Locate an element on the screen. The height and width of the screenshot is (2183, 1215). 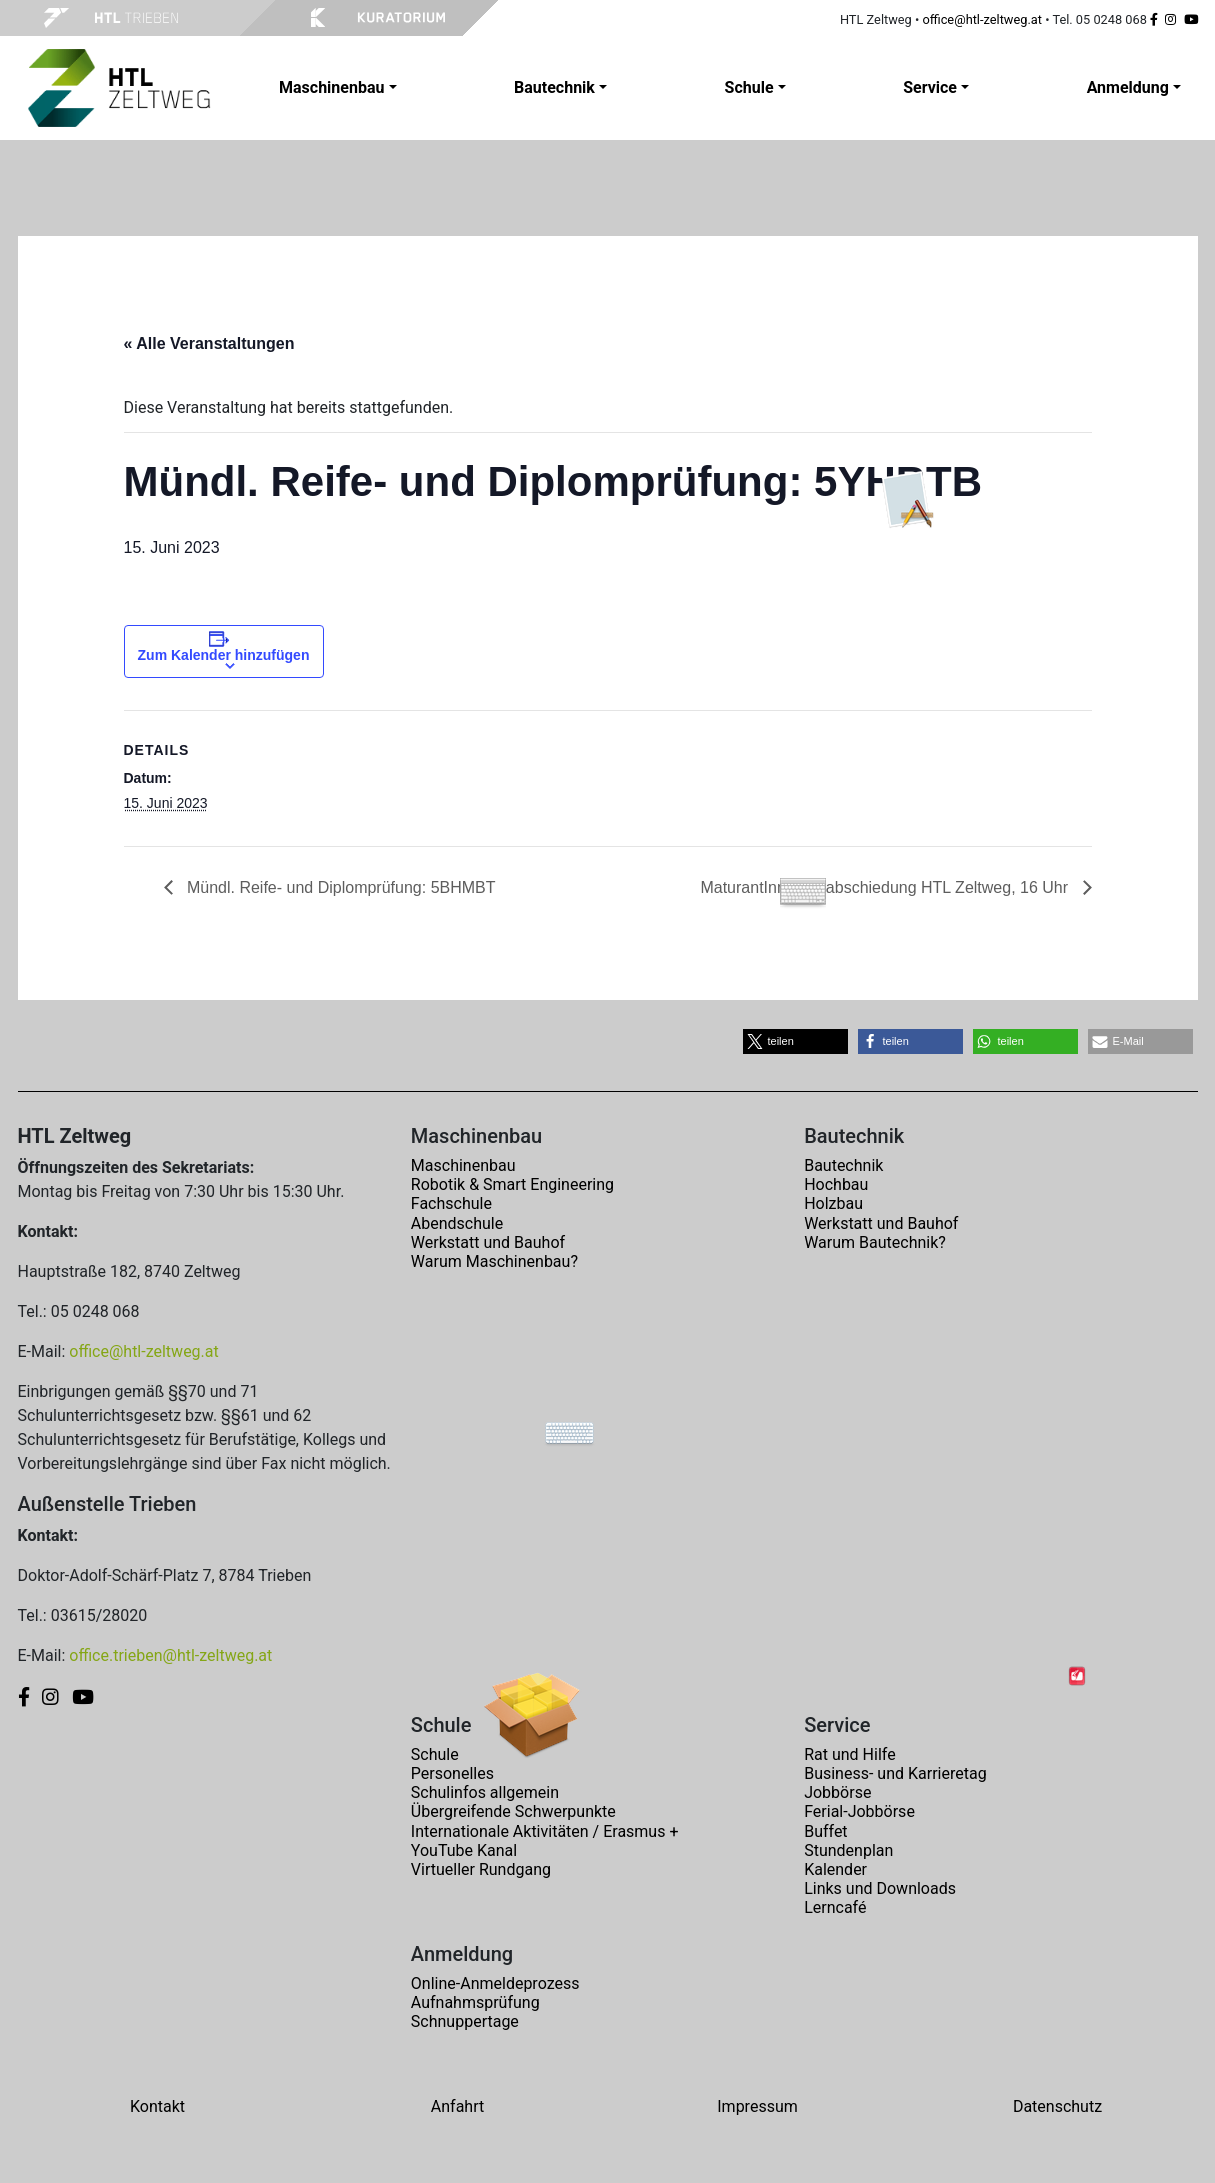
install a software package bundle is located at coordinates (533, 1713).